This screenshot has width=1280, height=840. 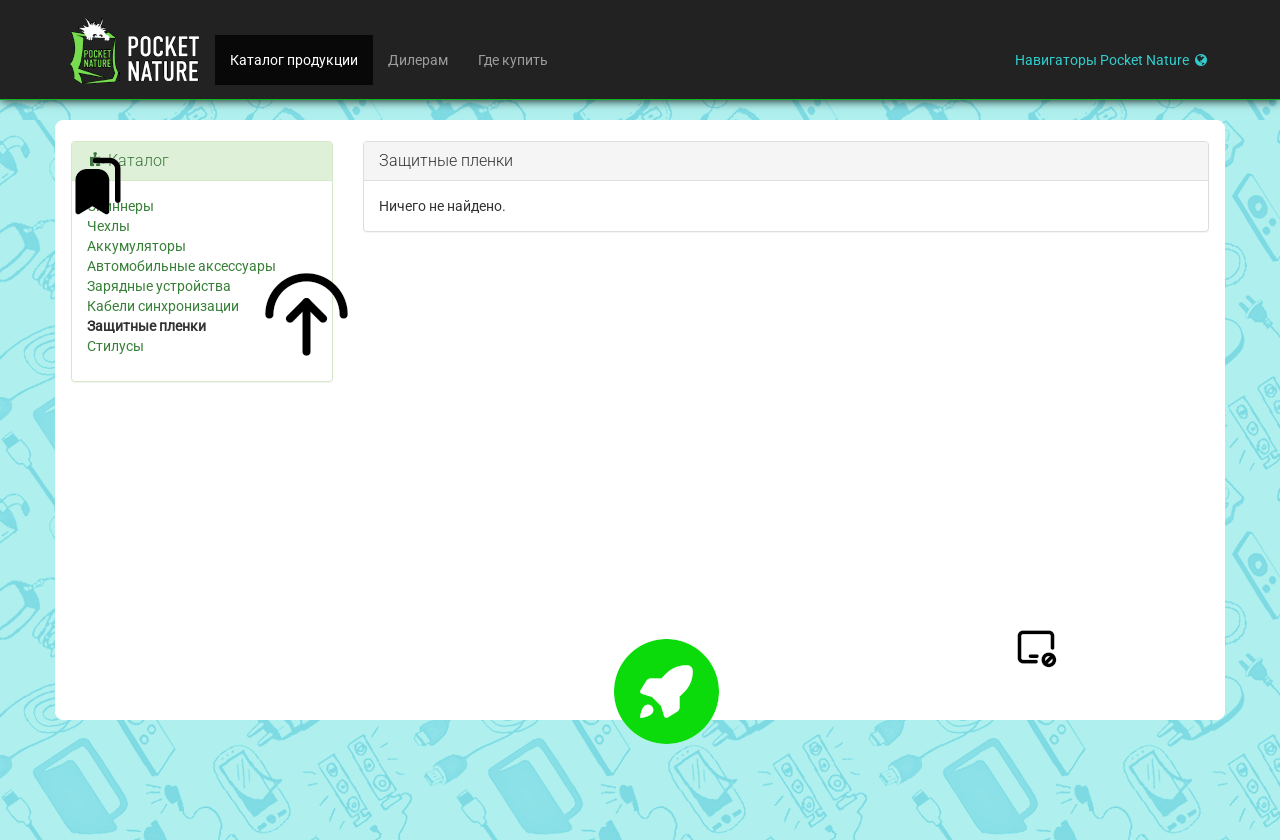 I want to click on boost or promote a post in your feed, so click(x=666, y=691).